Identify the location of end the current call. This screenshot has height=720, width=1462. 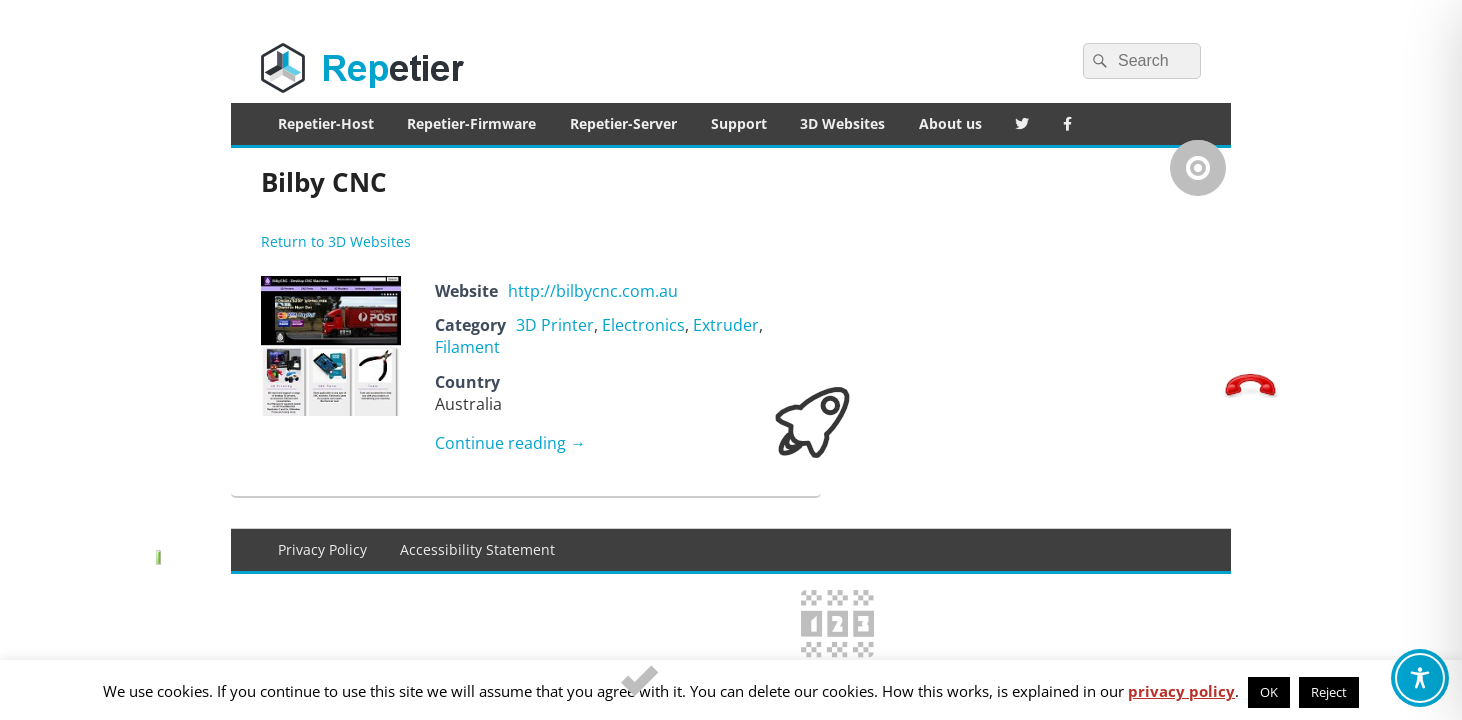
(1250, 377).